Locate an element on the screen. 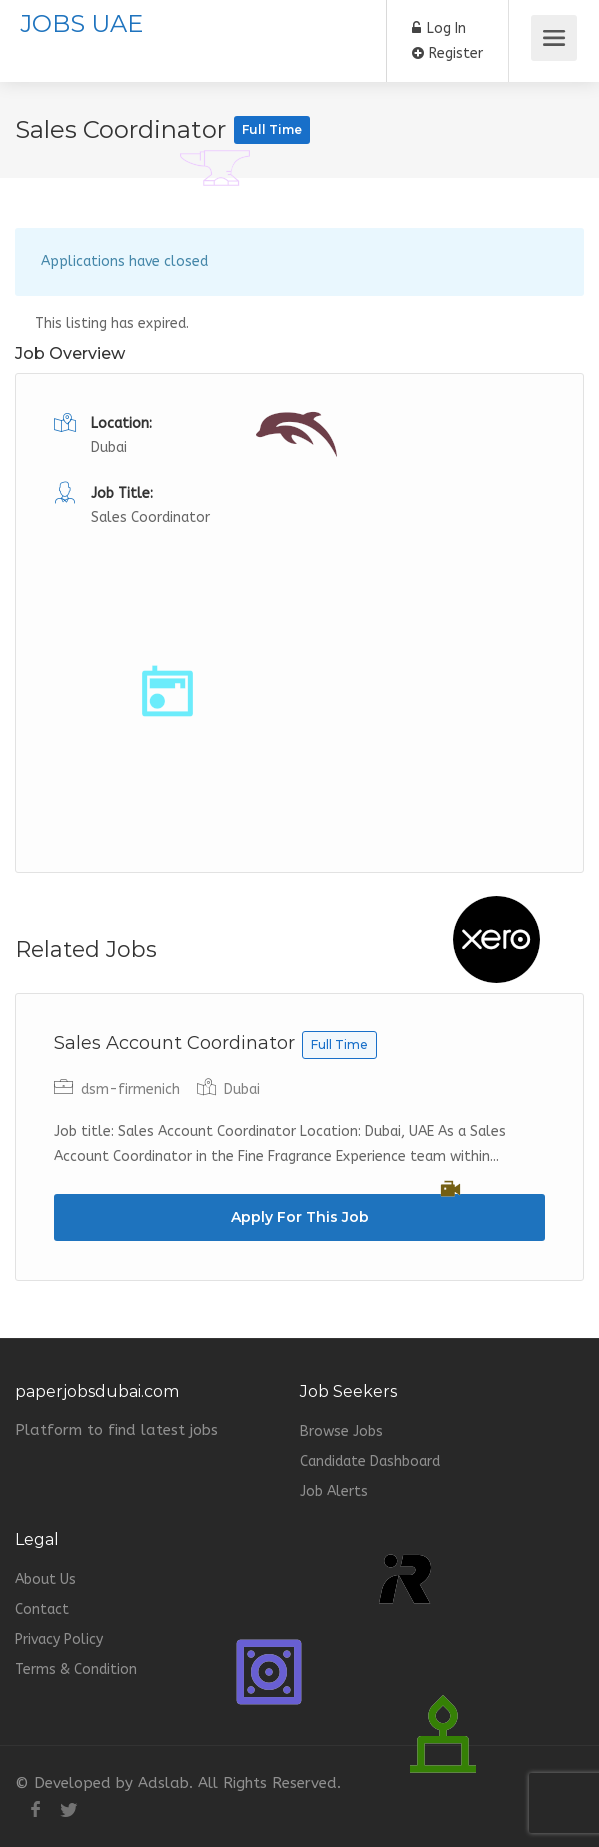  listen to radio stations is located at coordinates (167, 693).